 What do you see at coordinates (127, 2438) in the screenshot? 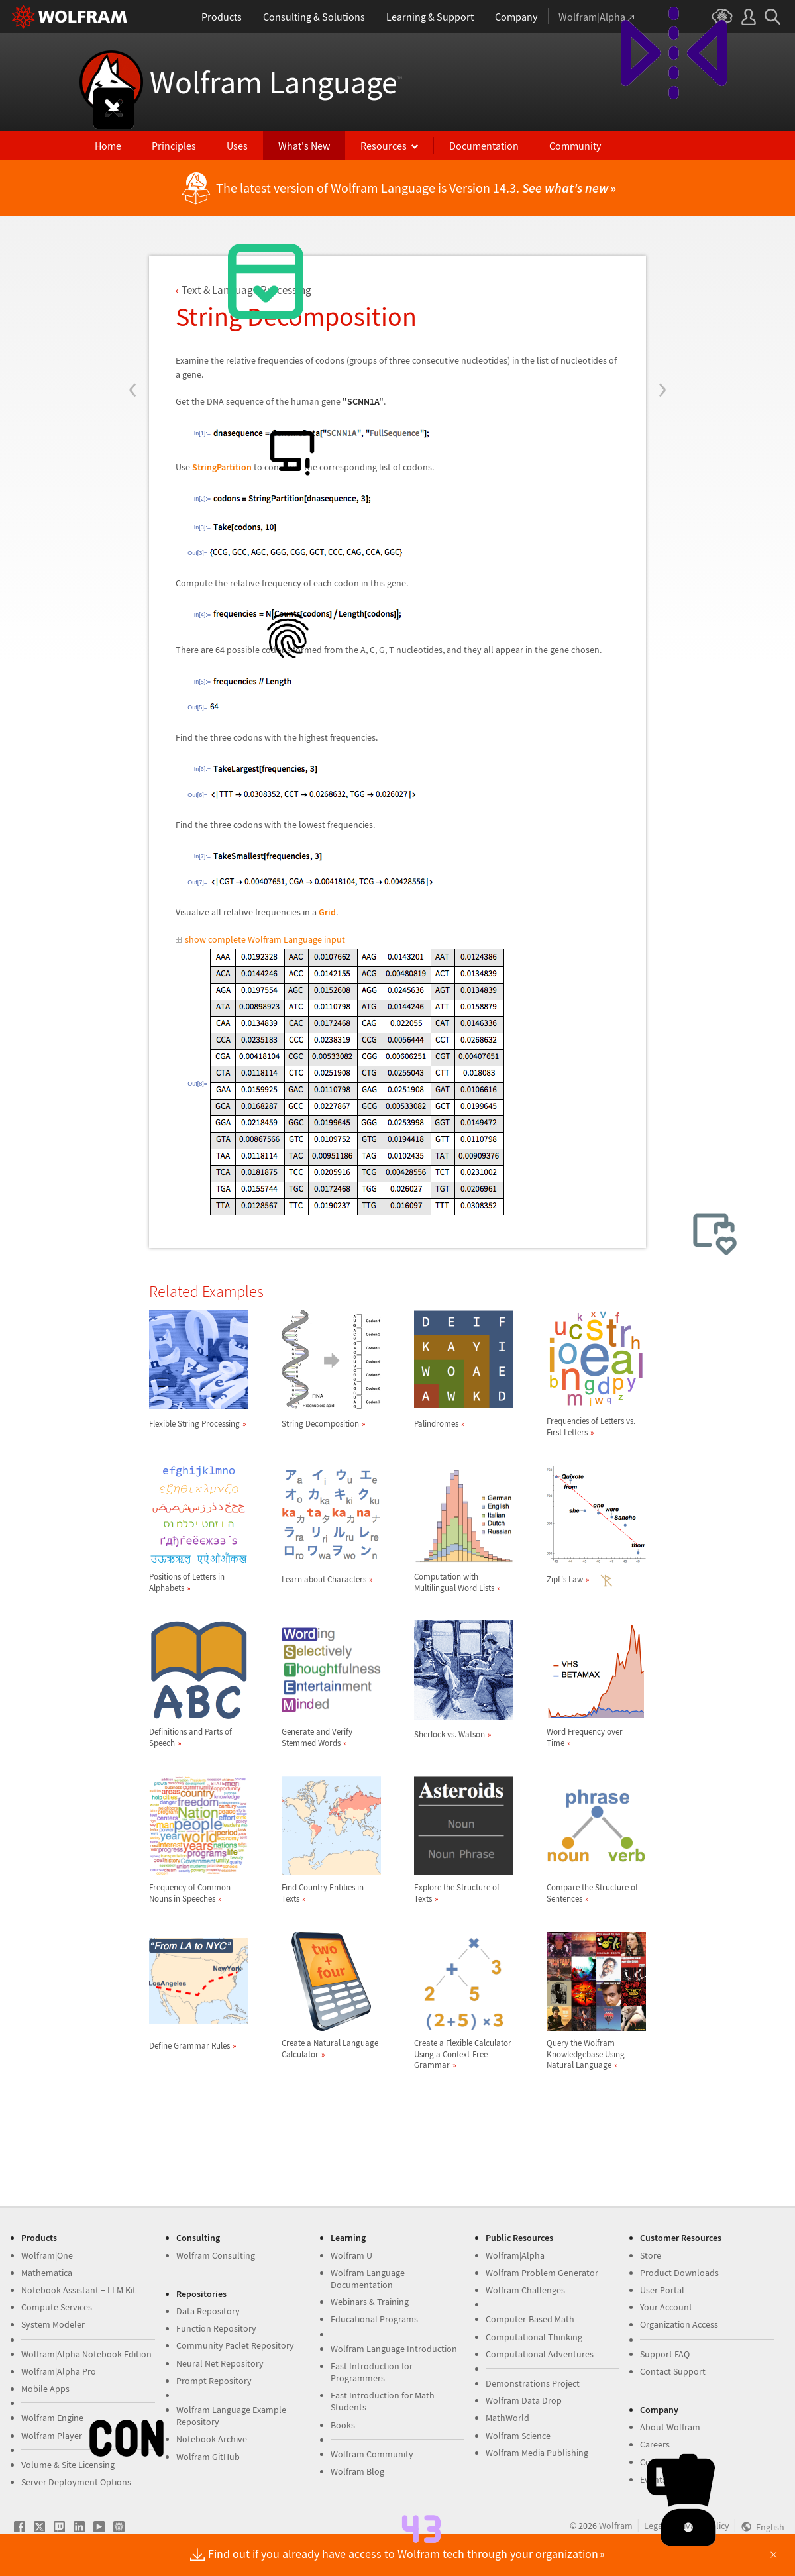
I see `initiate an HTTP connection request` at bounding box center [127, 2438].